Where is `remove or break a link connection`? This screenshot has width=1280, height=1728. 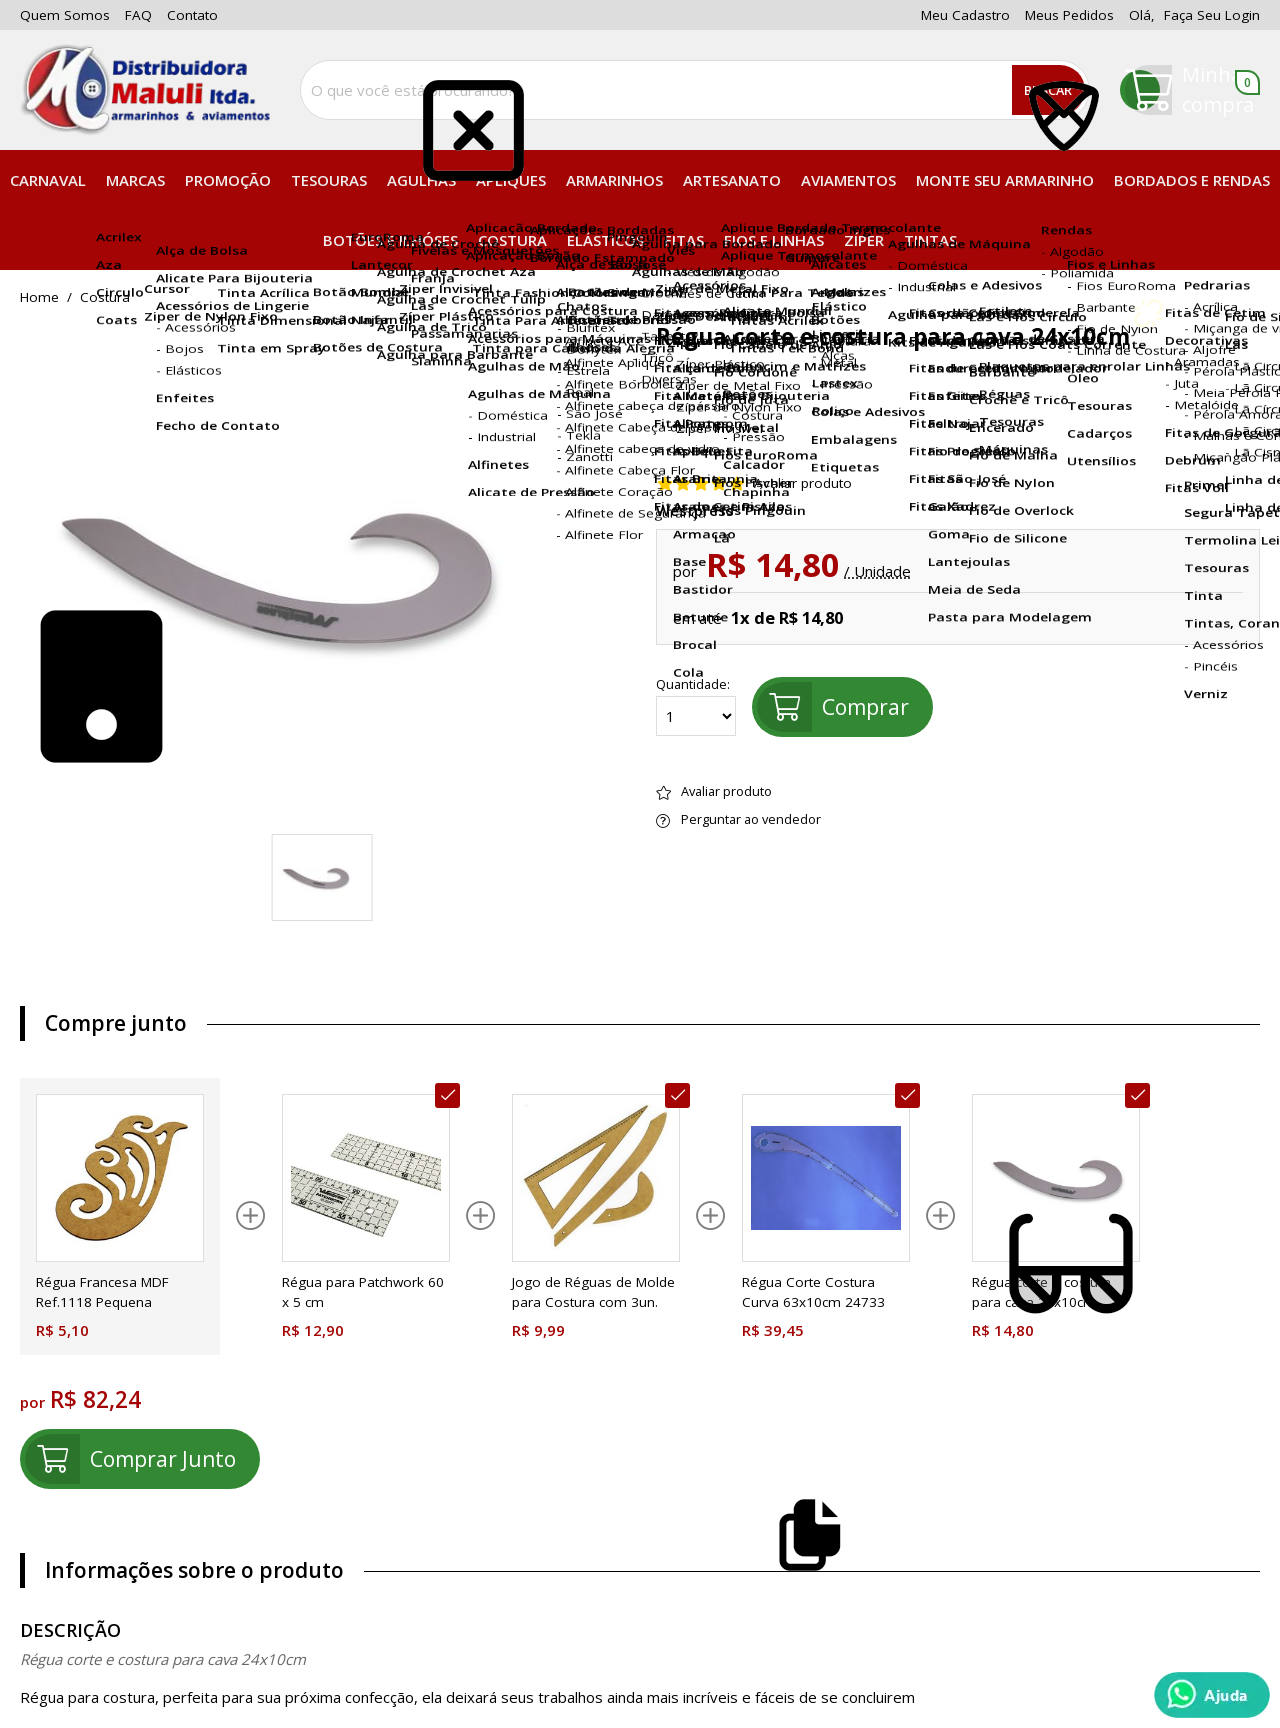
remove or break a link connection is located at coordinates (1148, 313).